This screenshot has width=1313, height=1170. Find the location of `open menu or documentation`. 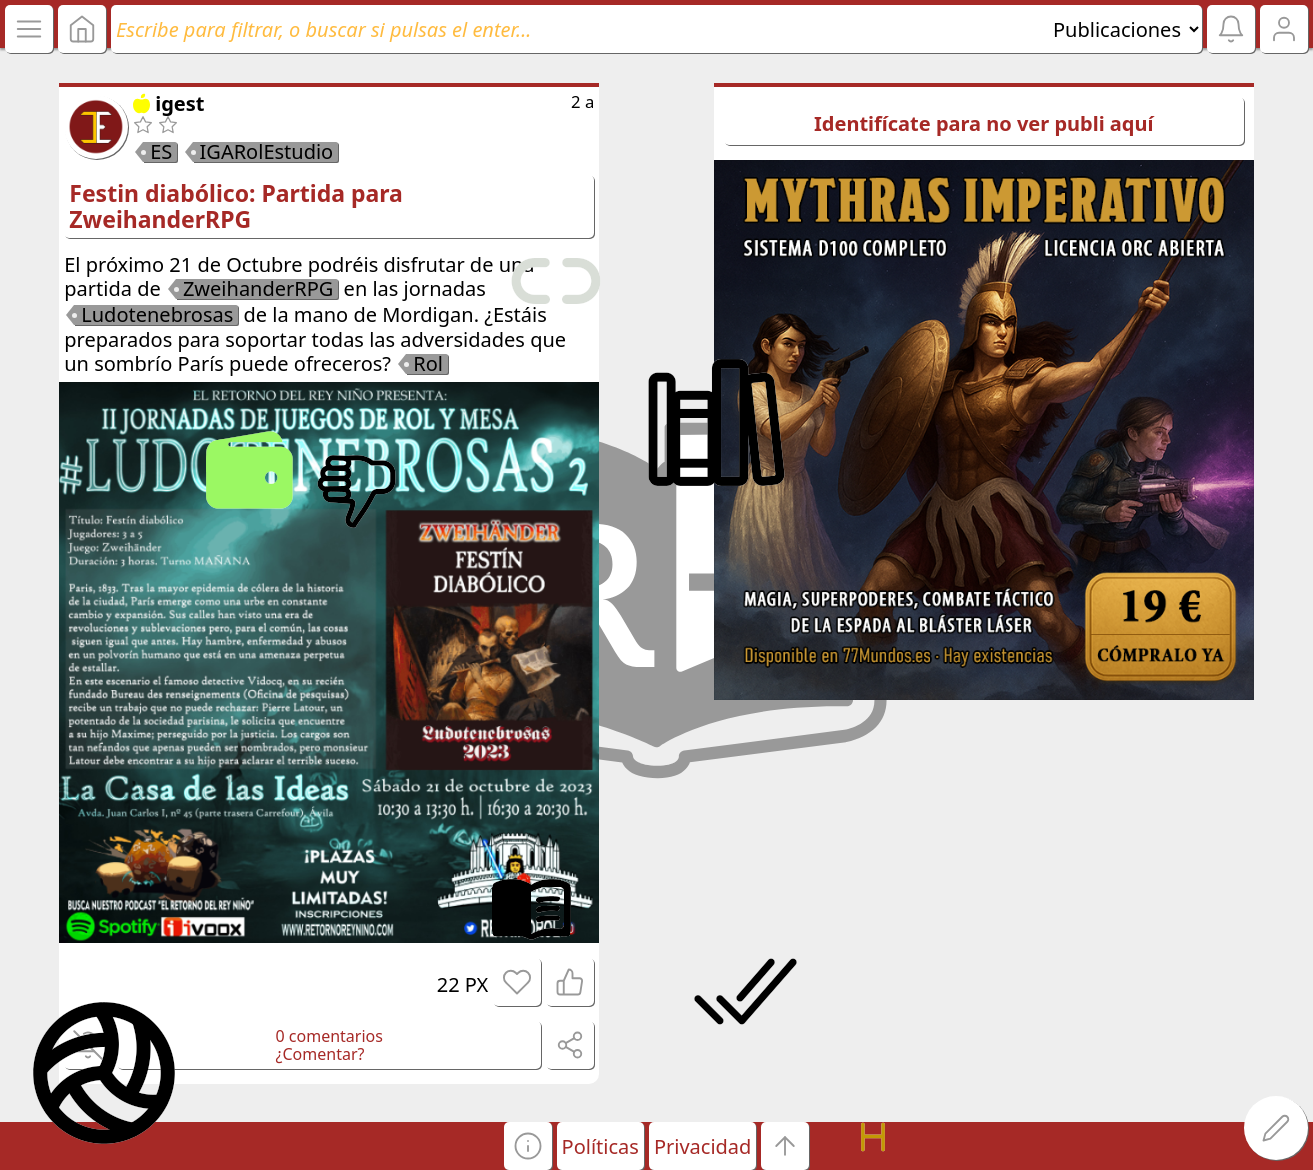

open menu or documentation is located at coordinates (531, 906).